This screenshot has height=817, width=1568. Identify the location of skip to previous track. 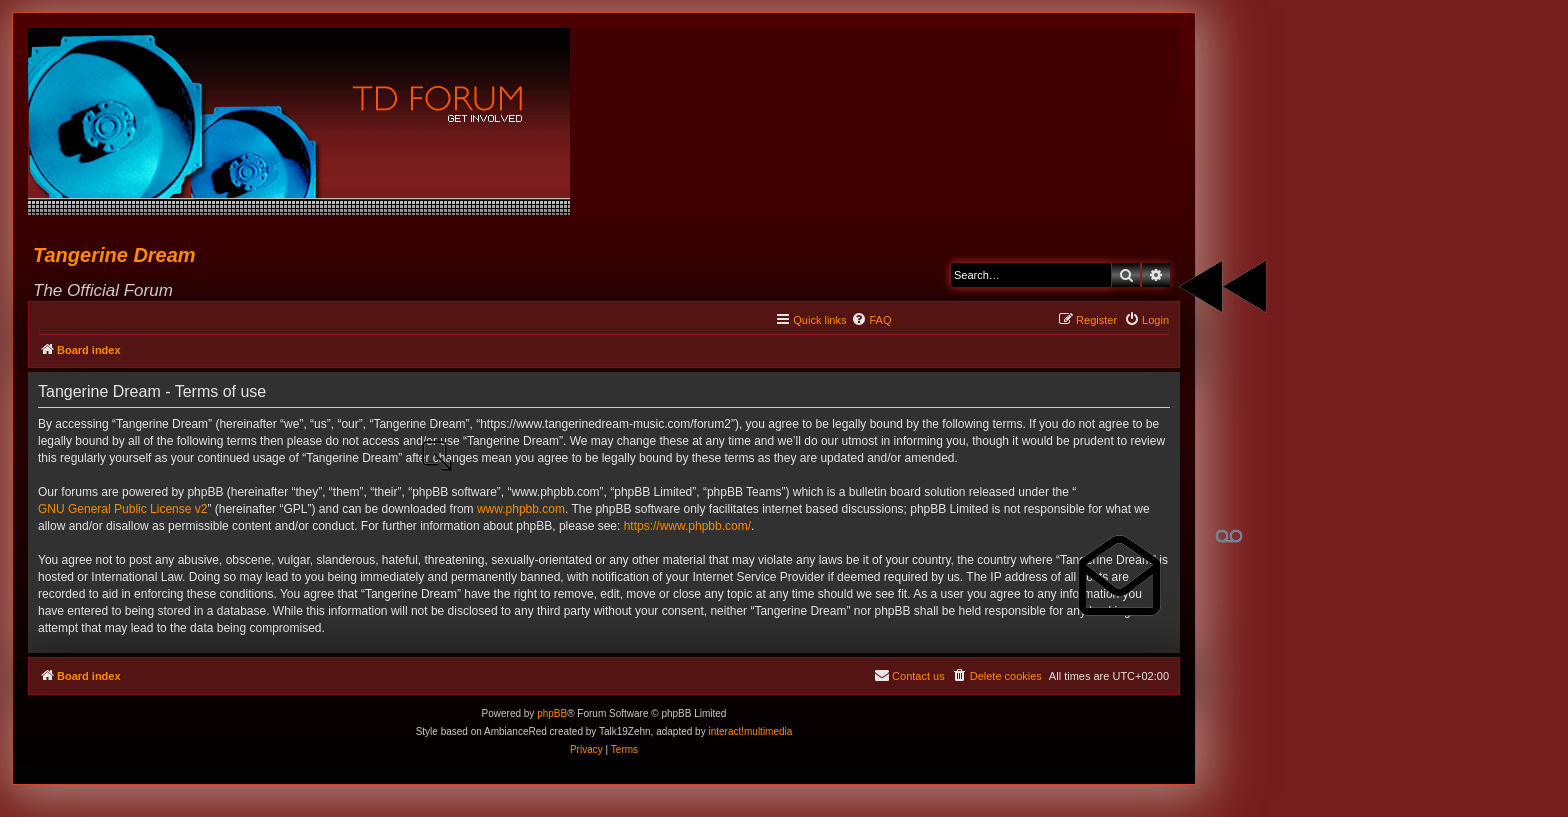
(1222, 286).